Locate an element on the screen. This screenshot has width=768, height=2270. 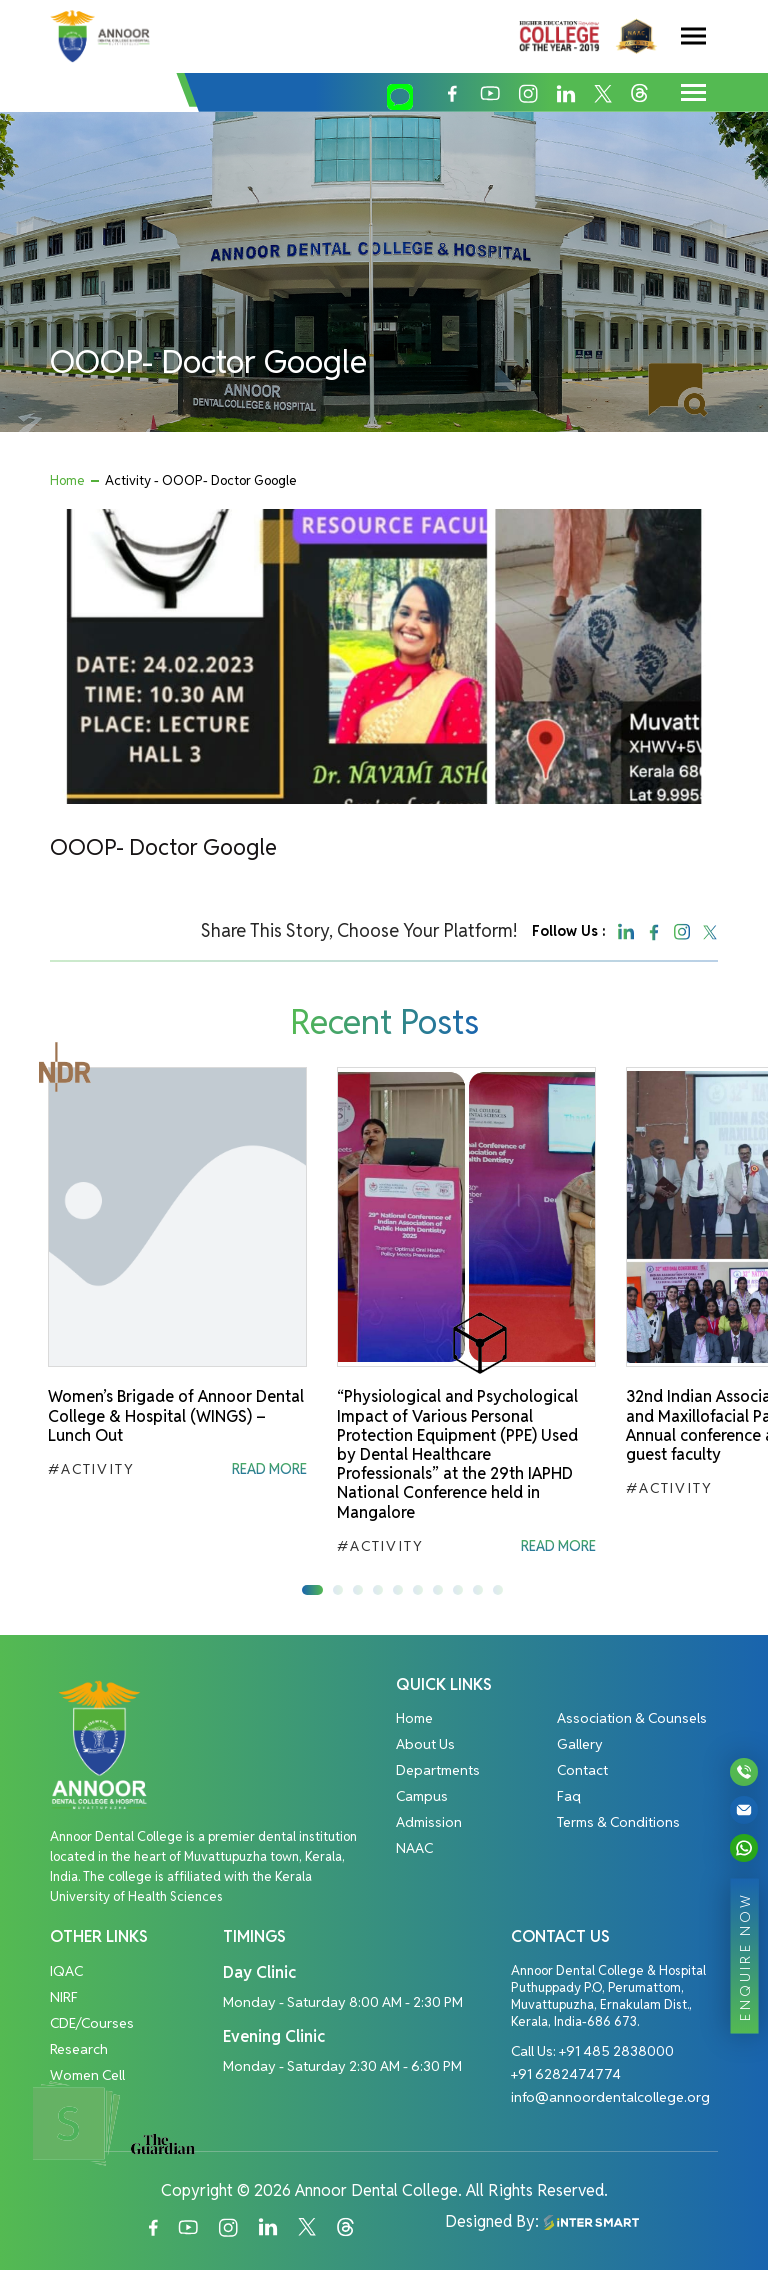
IPFS (InterPlanetary File System) logo is located at coordinates (480, 1343).